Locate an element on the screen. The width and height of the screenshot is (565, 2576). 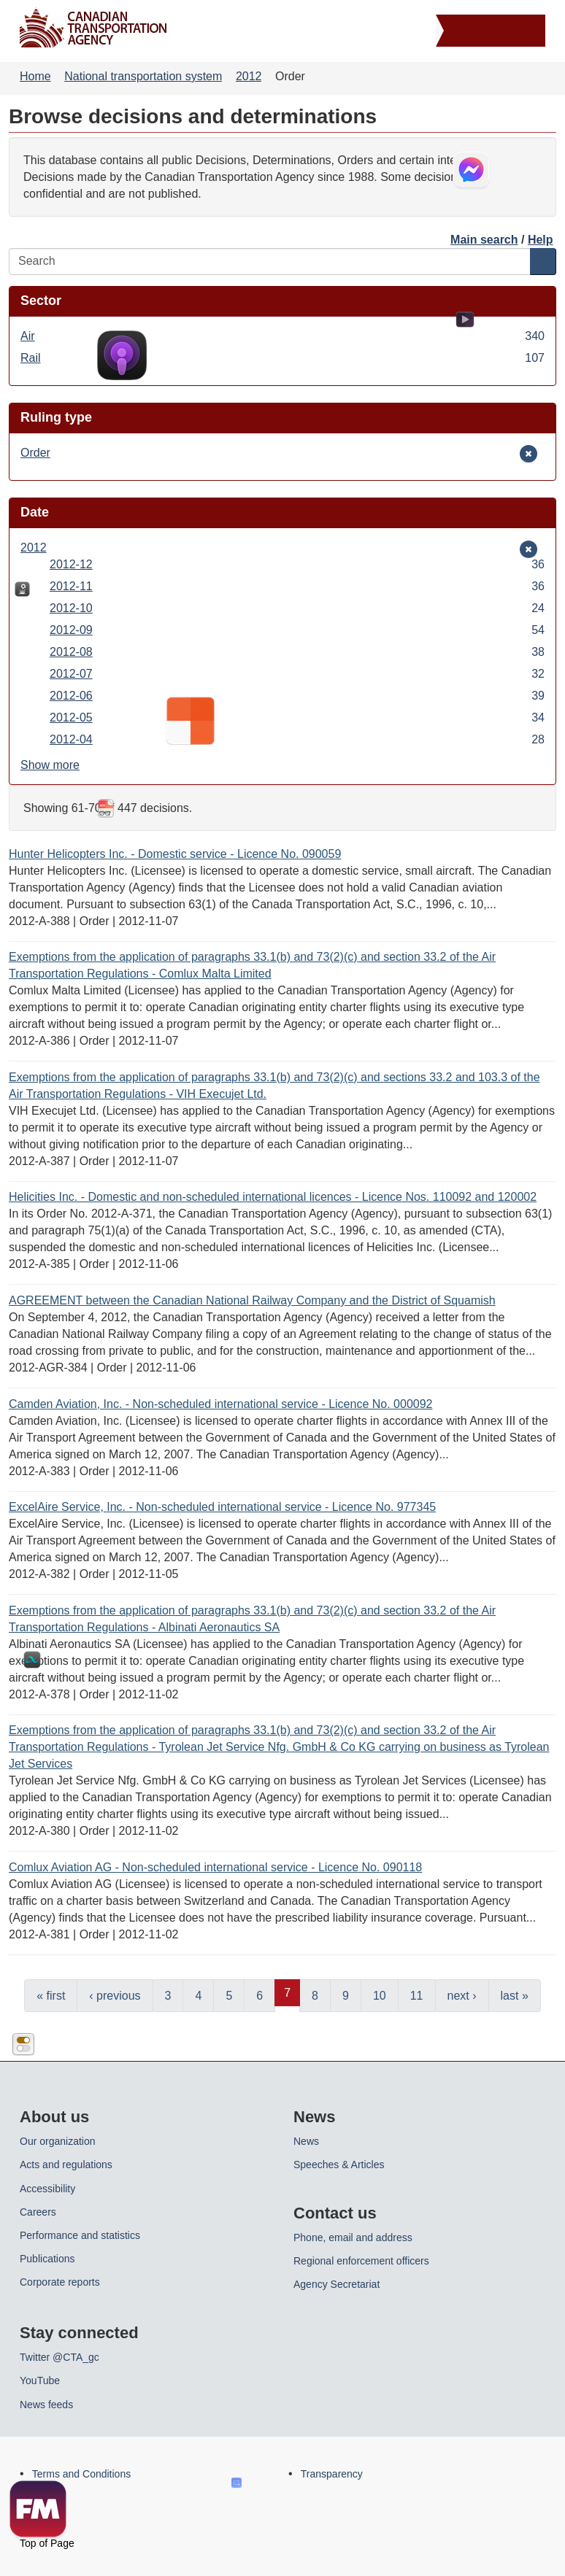
video file type indicator is located at coordinates (465, 319).